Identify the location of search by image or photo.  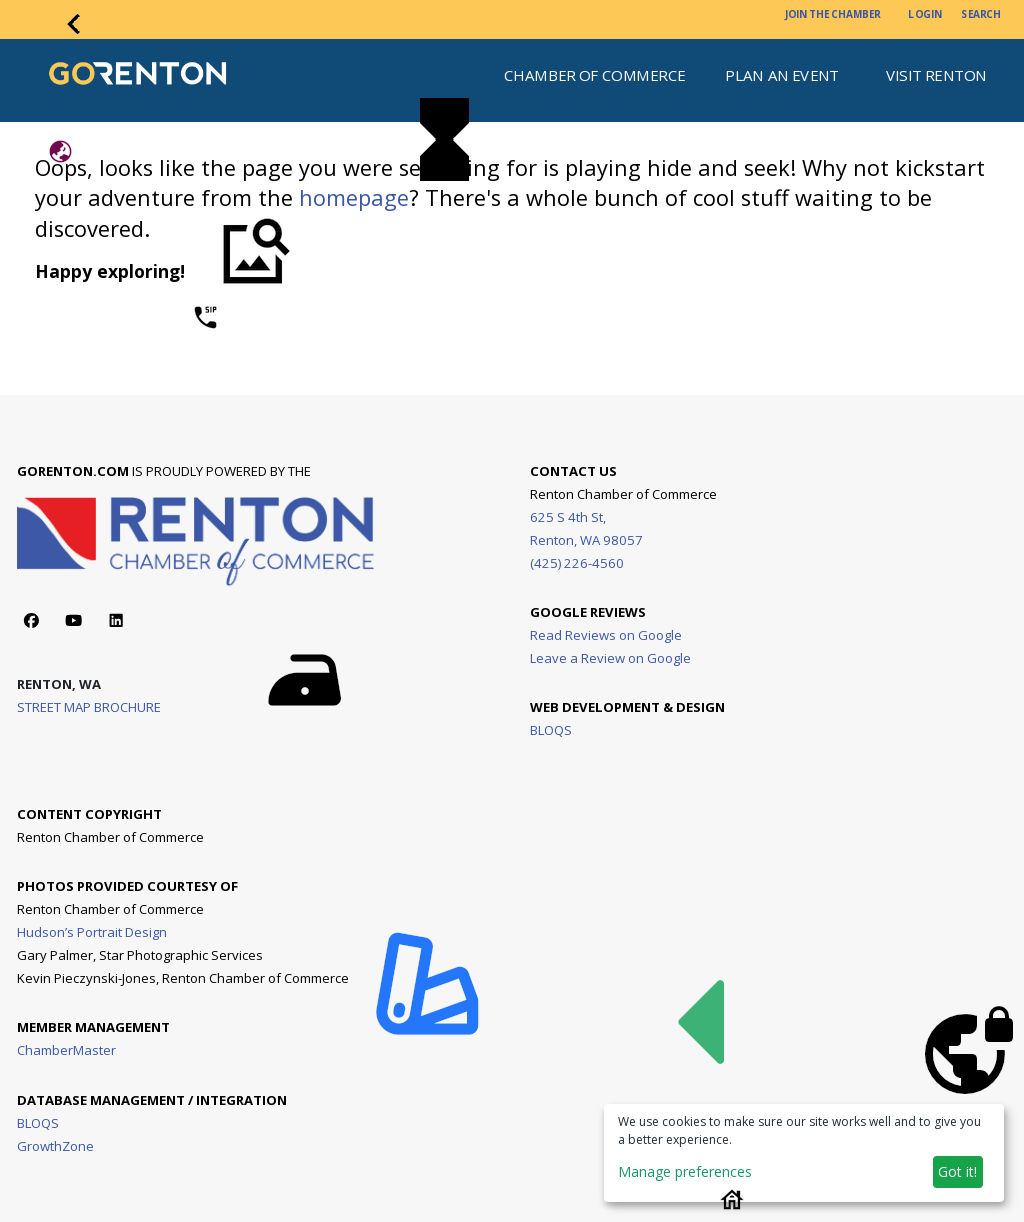
(256, 251).